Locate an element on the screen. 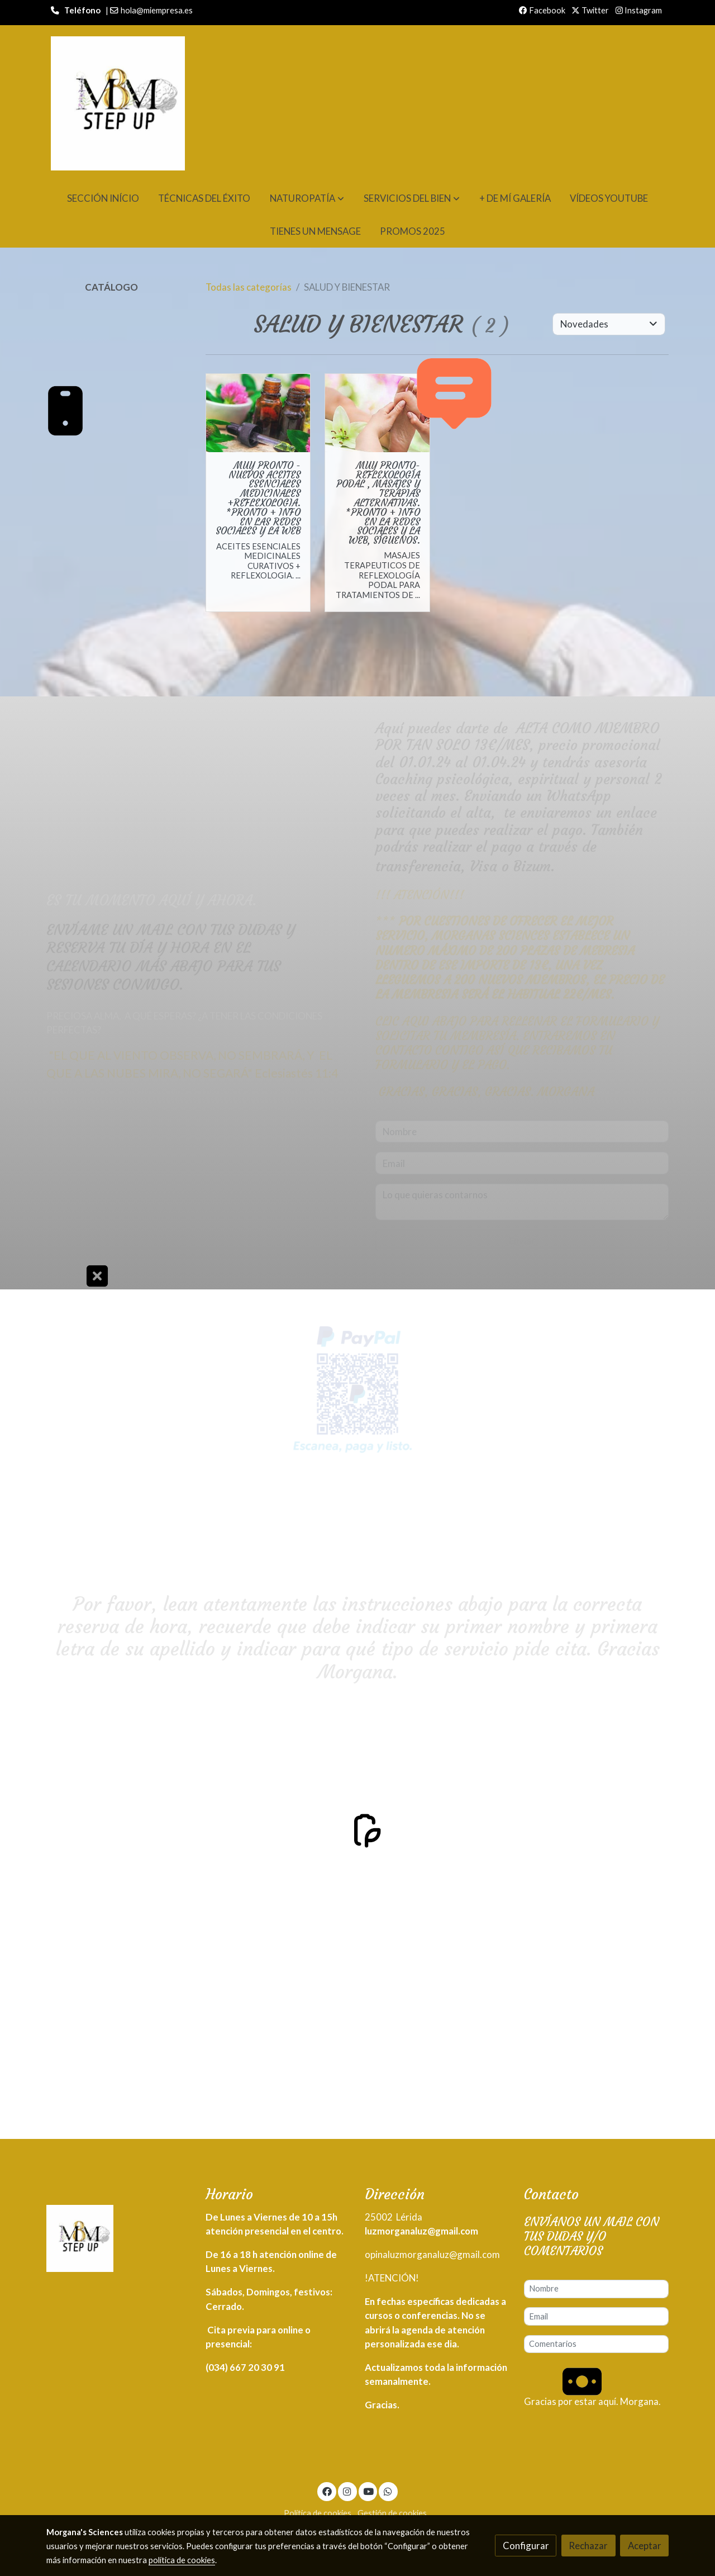  make a payment or transaction is located at coordinates (582, 2382).